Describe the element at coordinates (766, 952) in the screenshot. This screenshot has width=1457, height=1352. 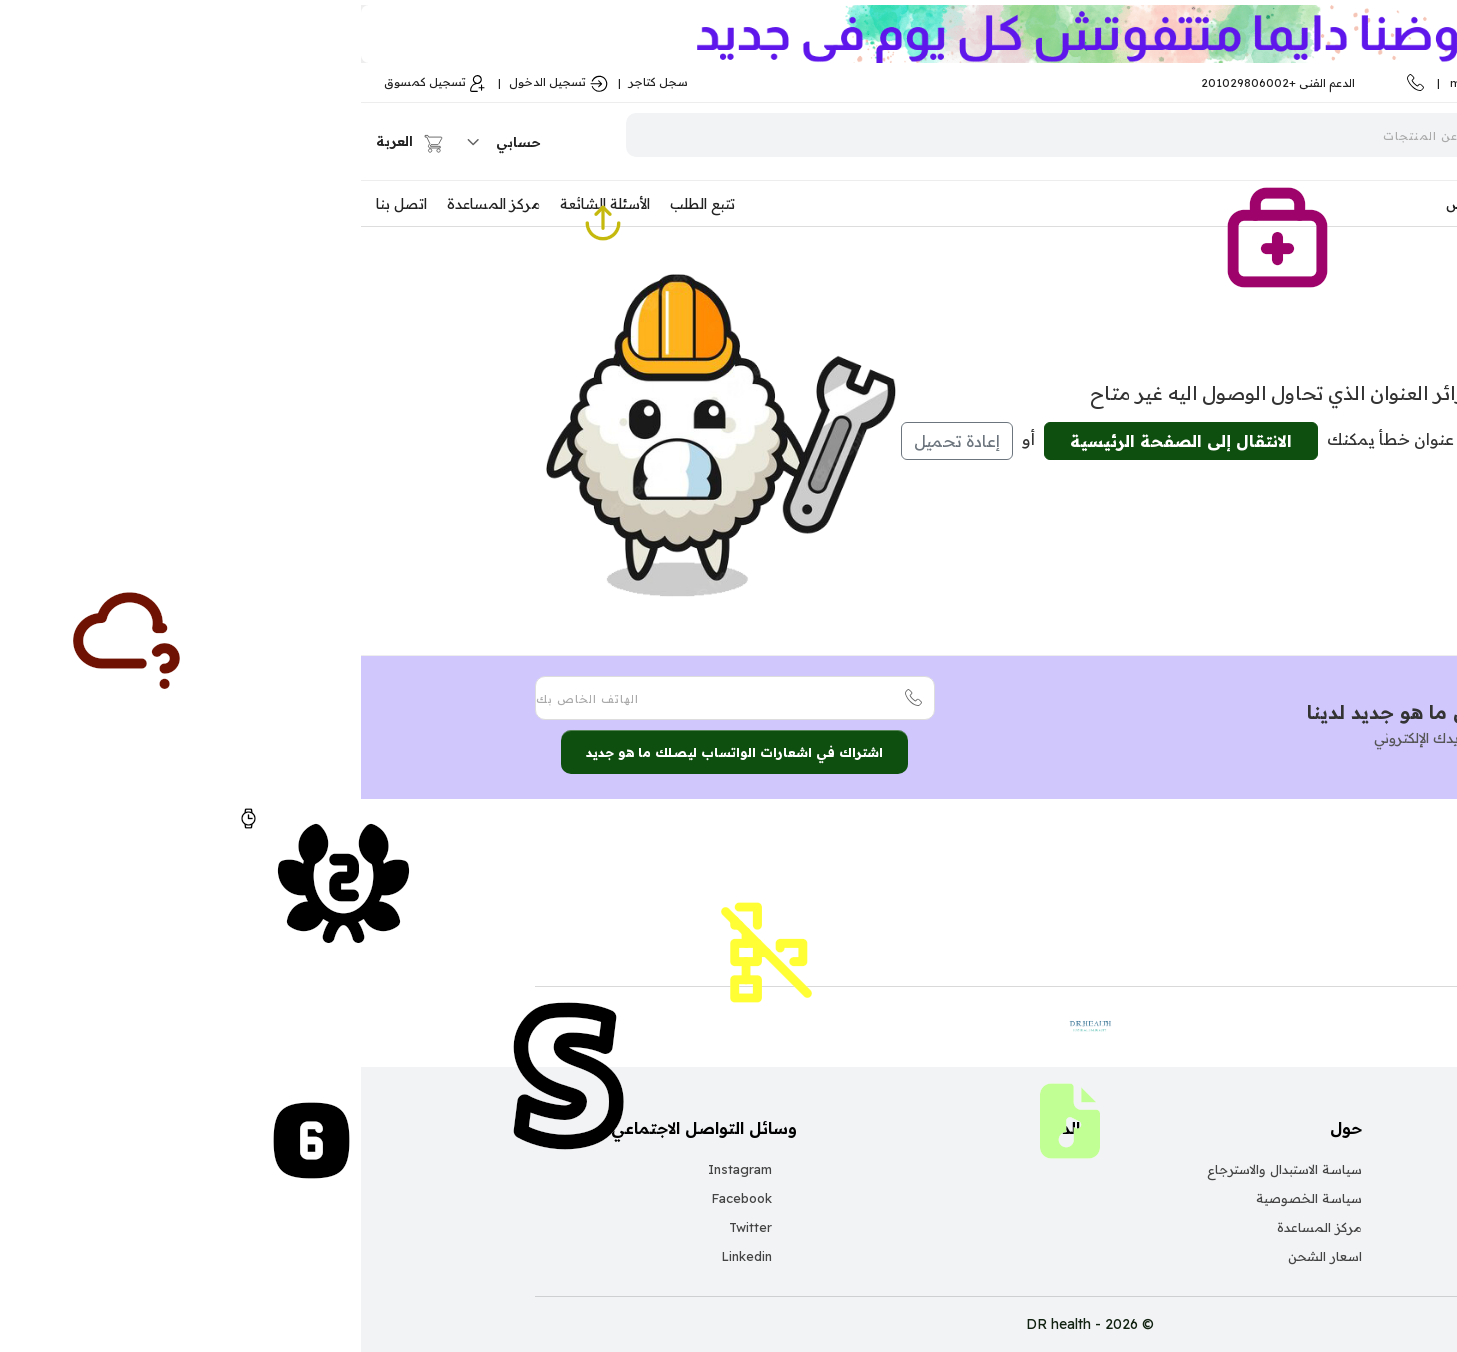
I see `disable schema or data structure view` at that location.